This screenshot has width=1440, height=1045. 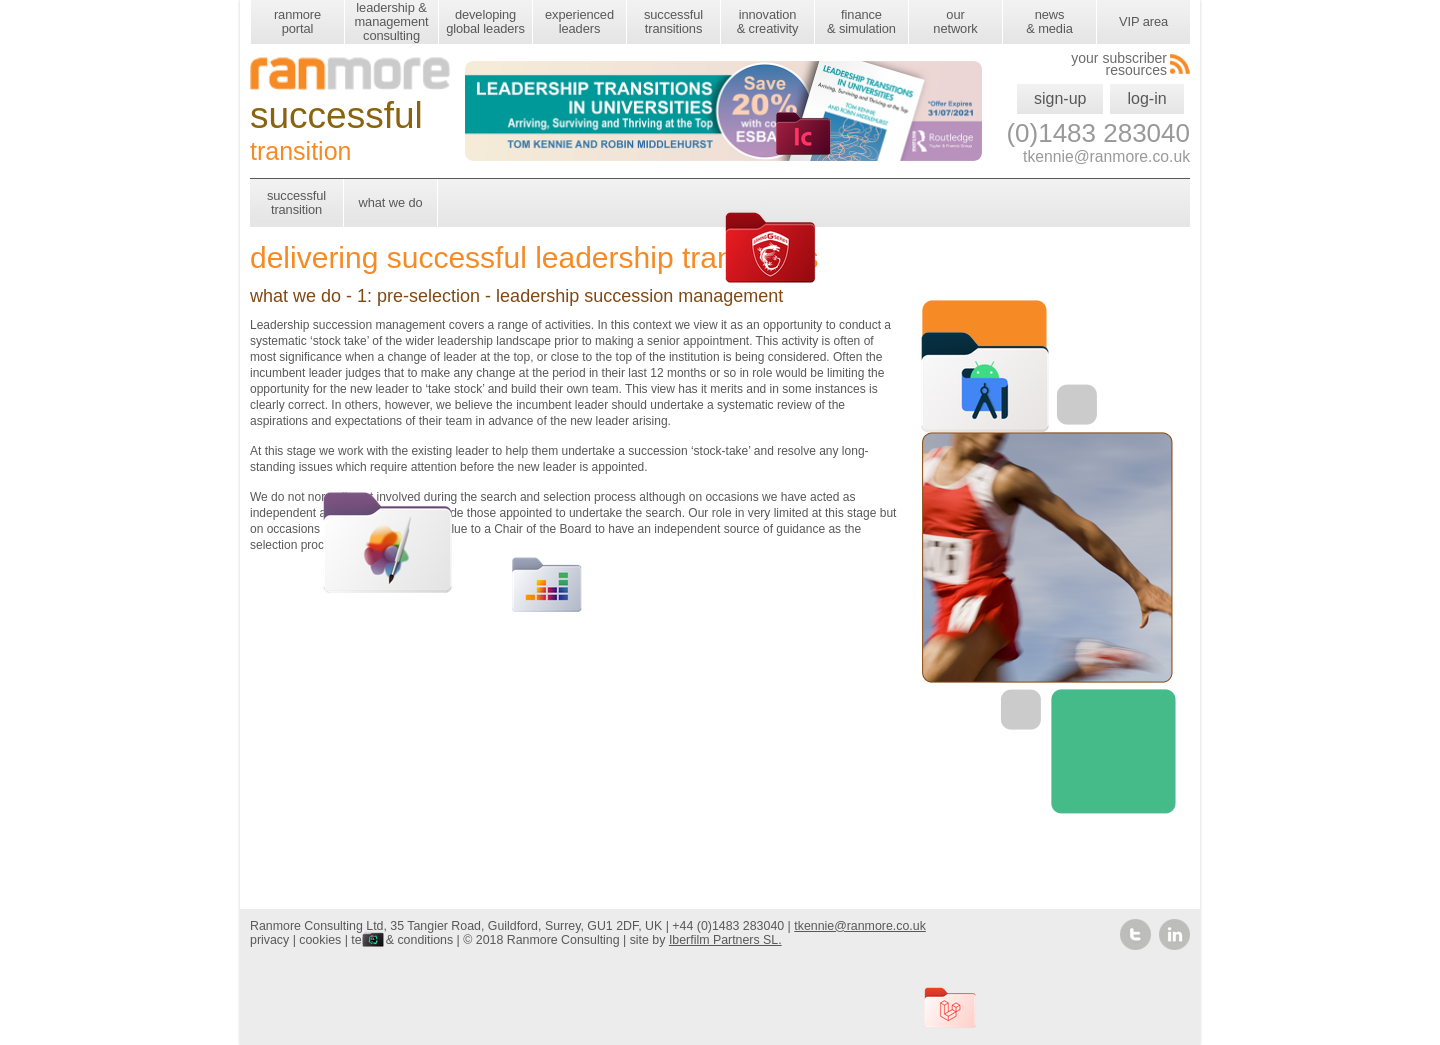 I want to click on open CLion project folder, so click(x=373, y=939).